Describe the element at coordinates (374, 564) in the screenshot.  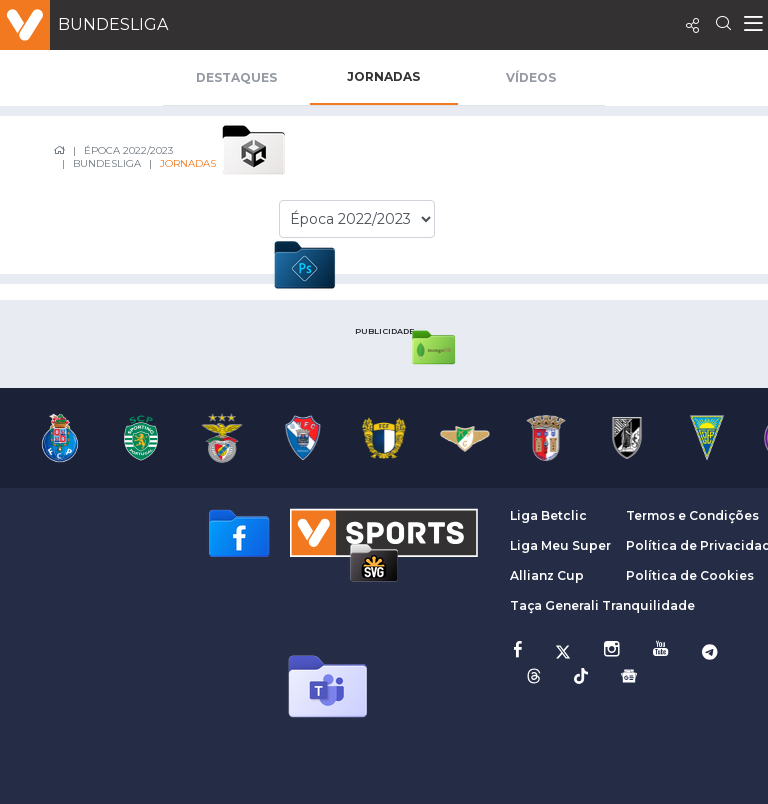
I see `open folder containing svg files` at that location.